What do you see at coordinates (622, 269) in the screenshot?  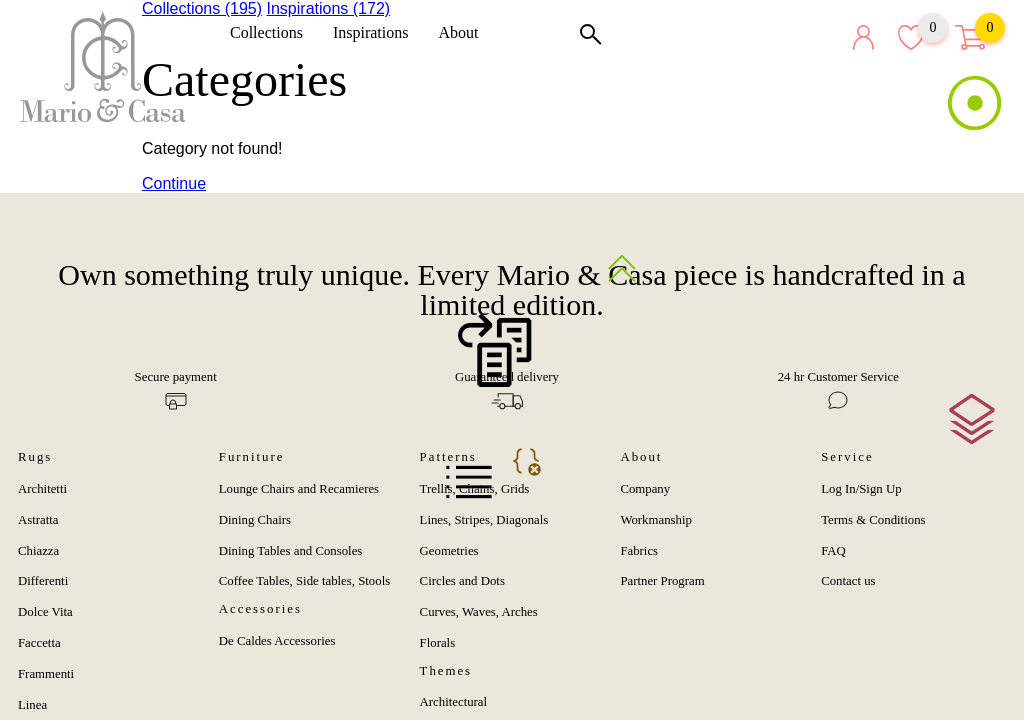 I see `collapse code section above` at bounding box center [622, 269].